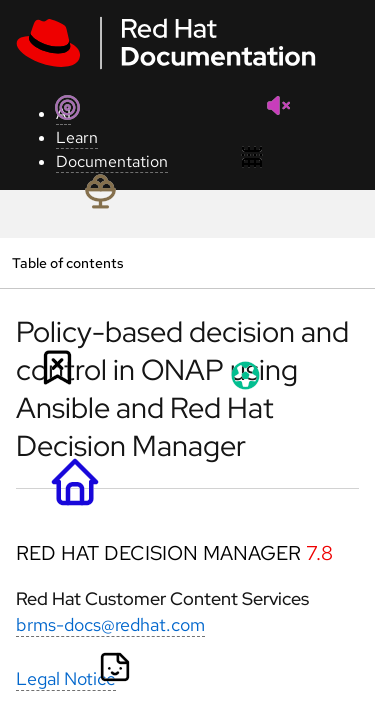 Image resolution: width=375 pixels, height=720 pixels. What do you see at coordinates (252, 157) in the screenshot?
I see `split table rows into separate sections` at bounding box center [252, 157].